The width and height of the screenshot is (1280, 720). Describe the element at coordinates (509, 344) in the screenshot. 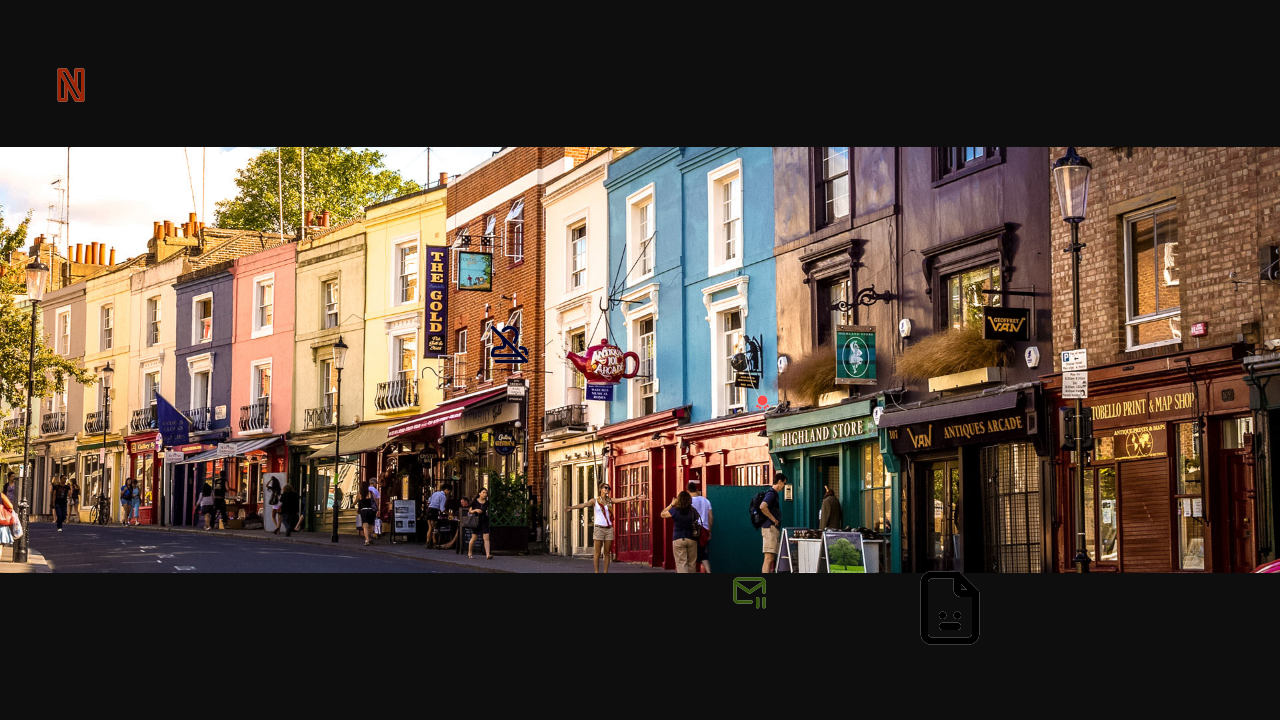

I see `approval or stamping feature disabled` at that location.